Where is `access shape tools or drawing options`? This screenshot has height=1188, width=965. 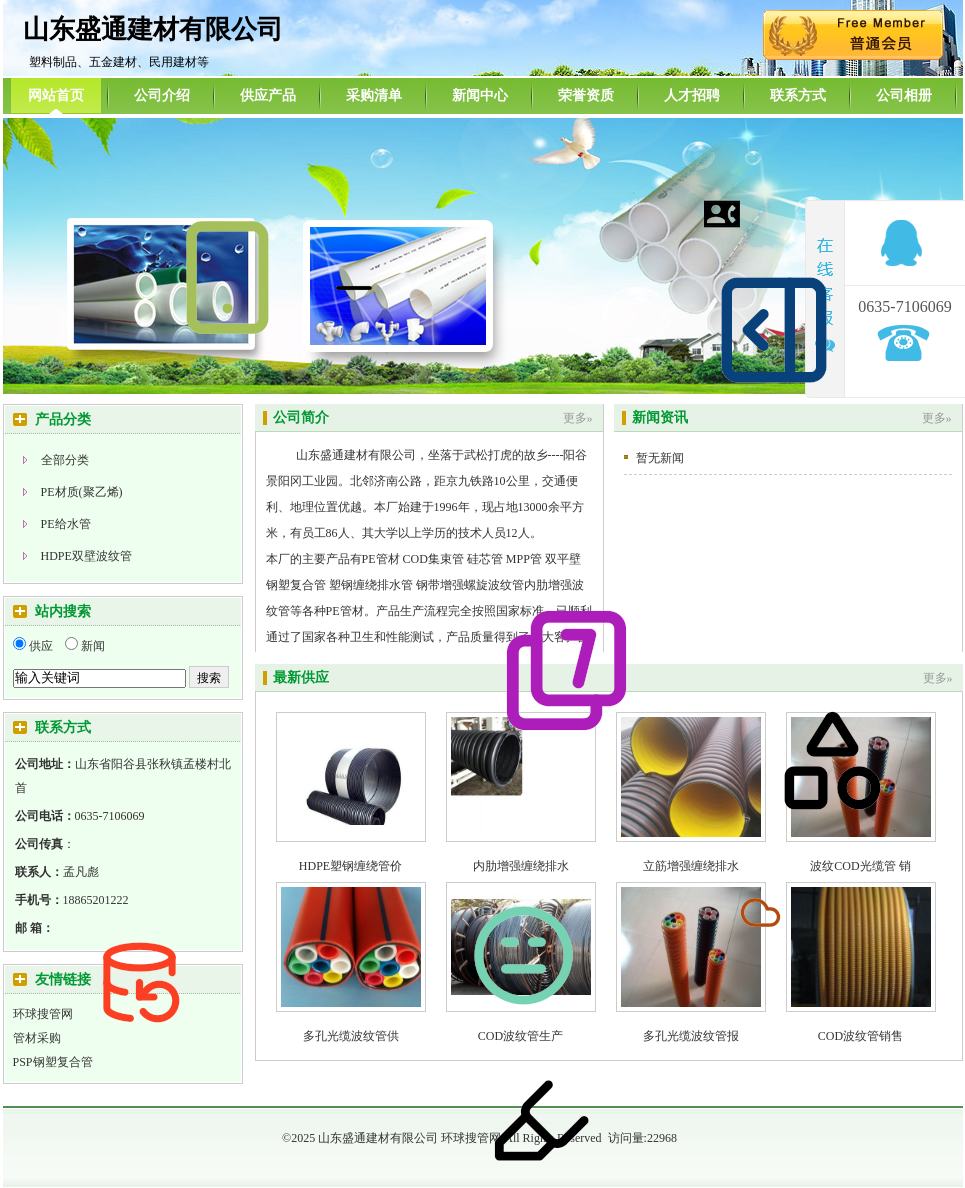 access shape tools or drawing options is located at coordinates (832, 761).